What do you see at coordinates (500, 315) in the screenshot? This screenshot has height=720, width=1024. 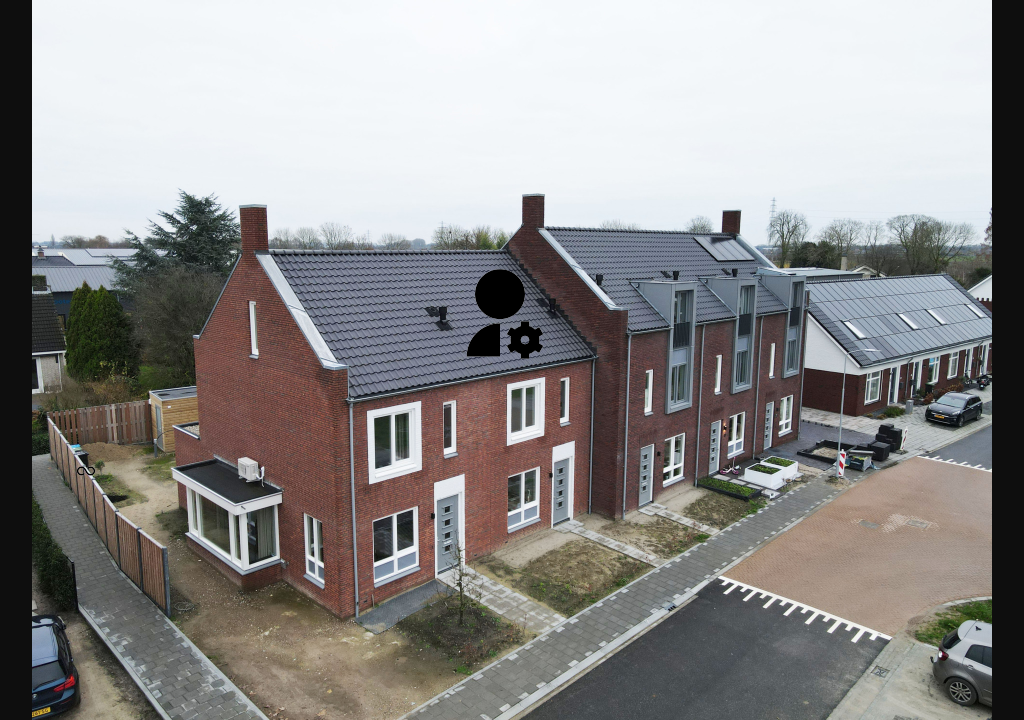 I see `access user account settings` at bounding box center [500, 315].